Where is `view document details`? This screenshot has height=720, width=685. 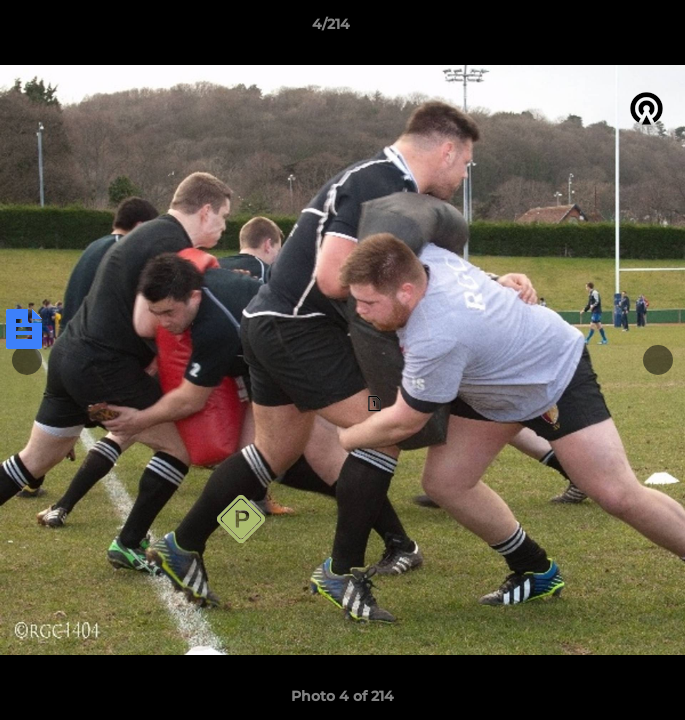 view document details is located at coordinates (24, 329).